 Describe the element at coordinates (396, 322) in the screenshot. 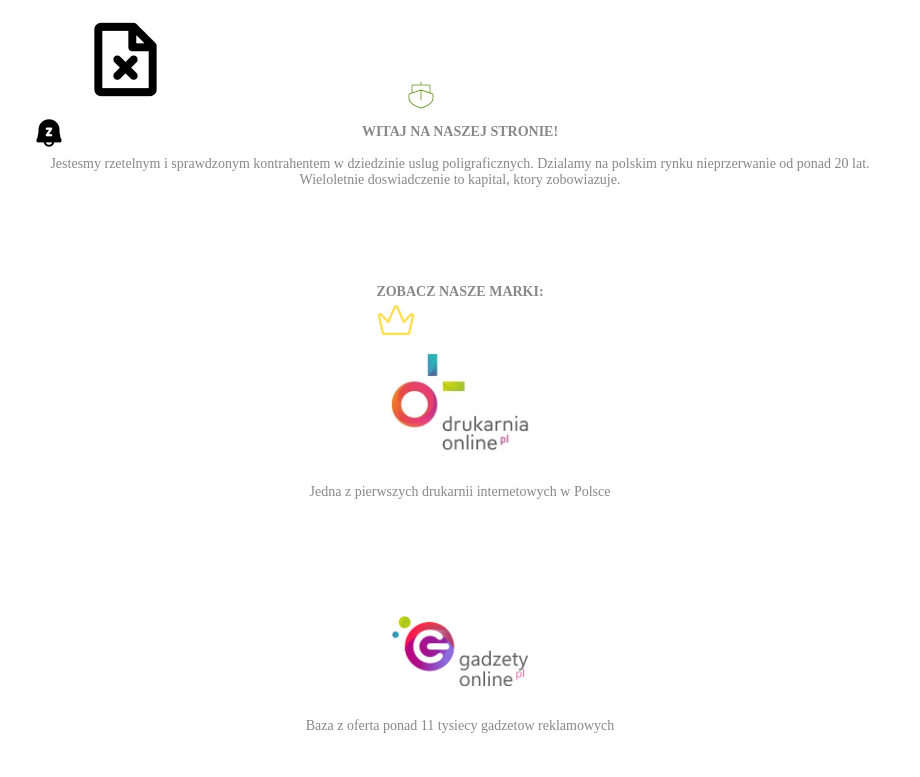

I see `indicates premium or pro membership status` at that location.